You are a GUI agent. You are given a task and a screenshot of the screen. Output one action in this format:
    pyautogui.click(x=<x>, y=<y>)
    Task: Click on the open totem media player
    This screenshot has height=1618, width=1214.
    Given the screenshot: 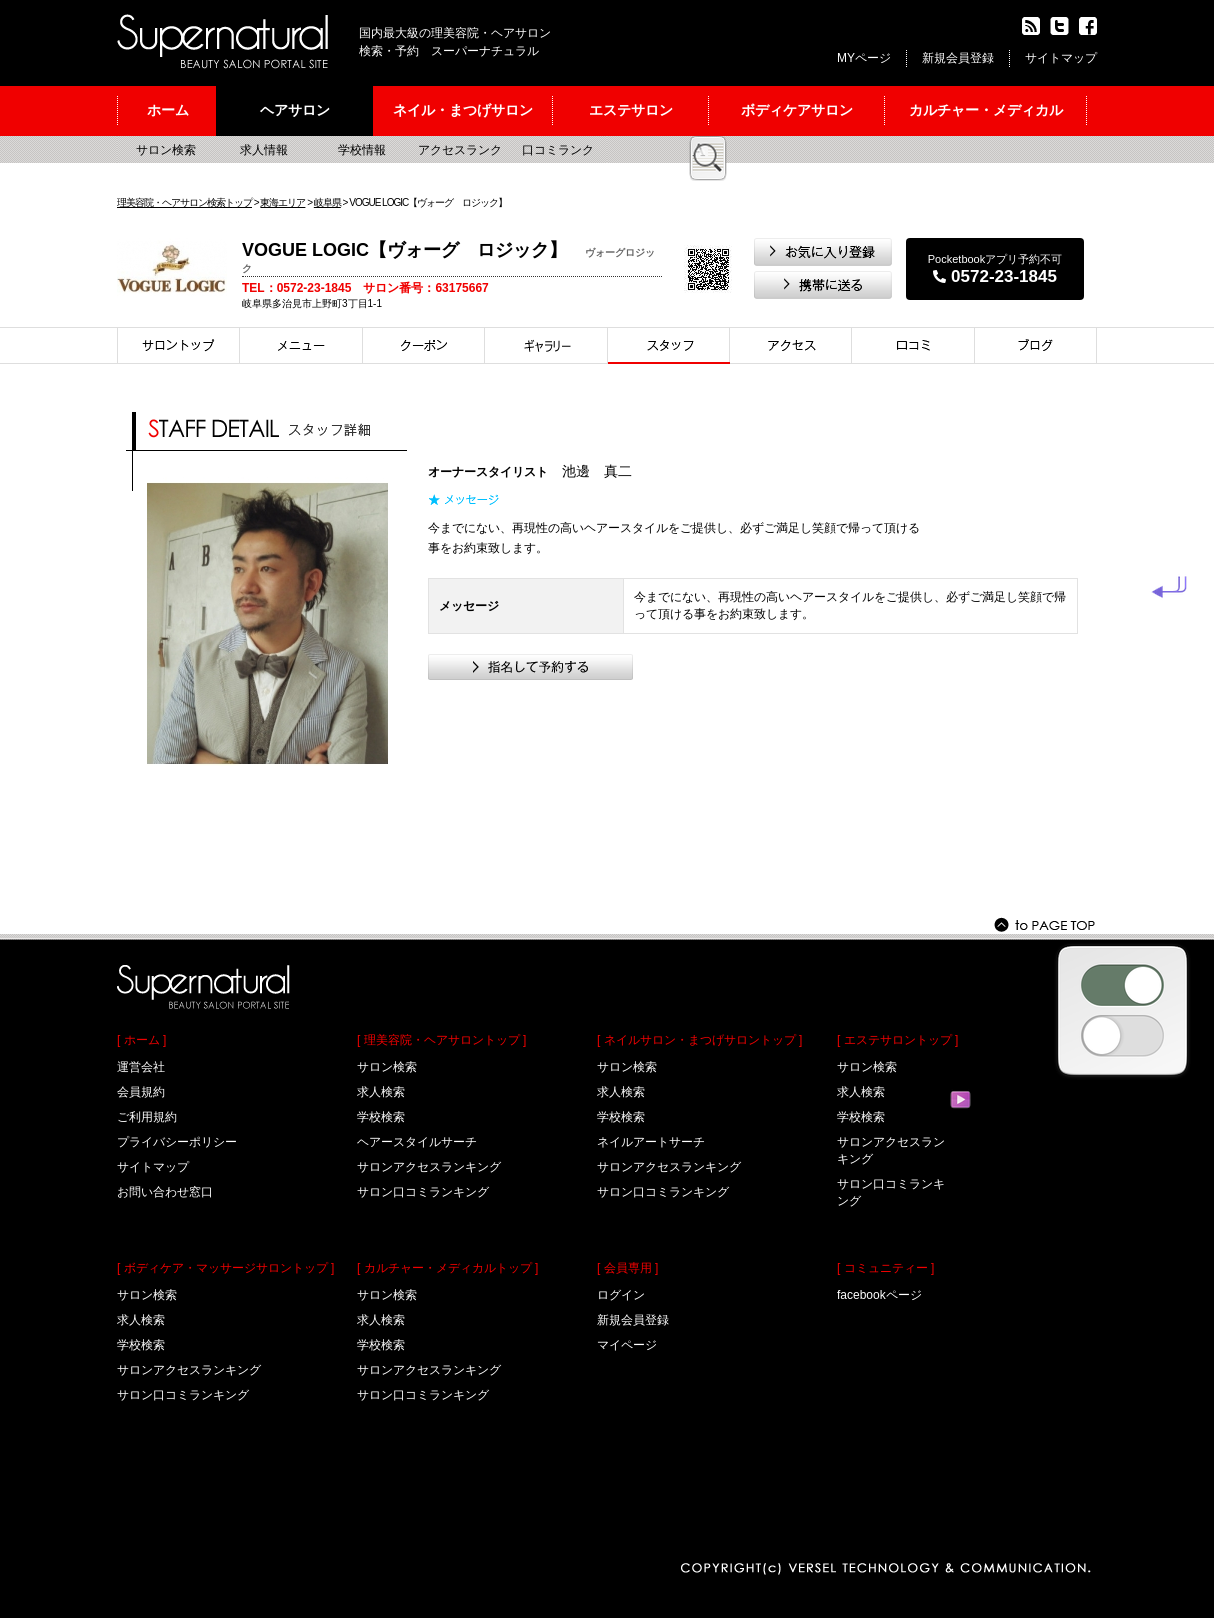 What is the action you would take?
    pyautogui.click(x=960, y=1099)
    